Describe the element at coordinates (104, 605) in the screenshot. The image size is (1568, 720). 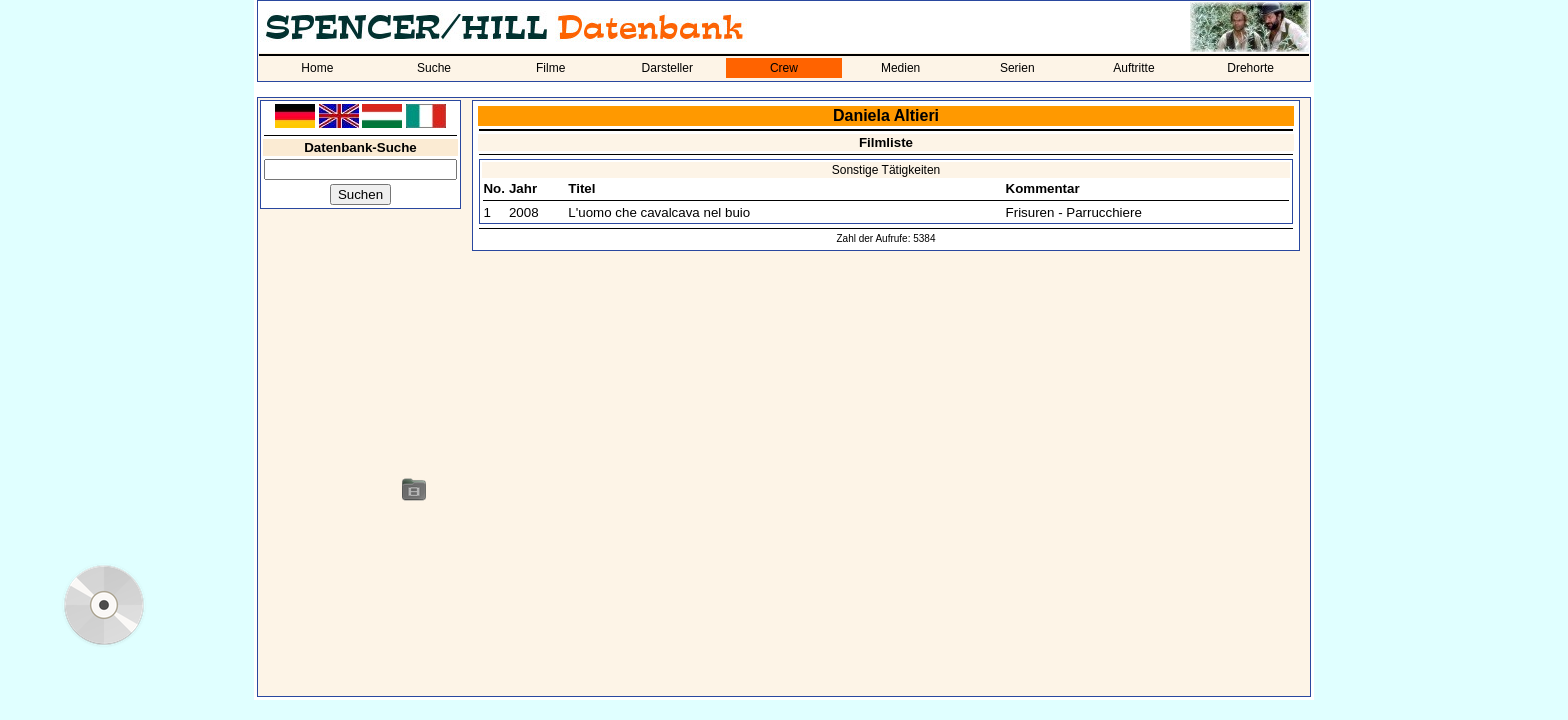
I see `access audio CD drive` at that location.